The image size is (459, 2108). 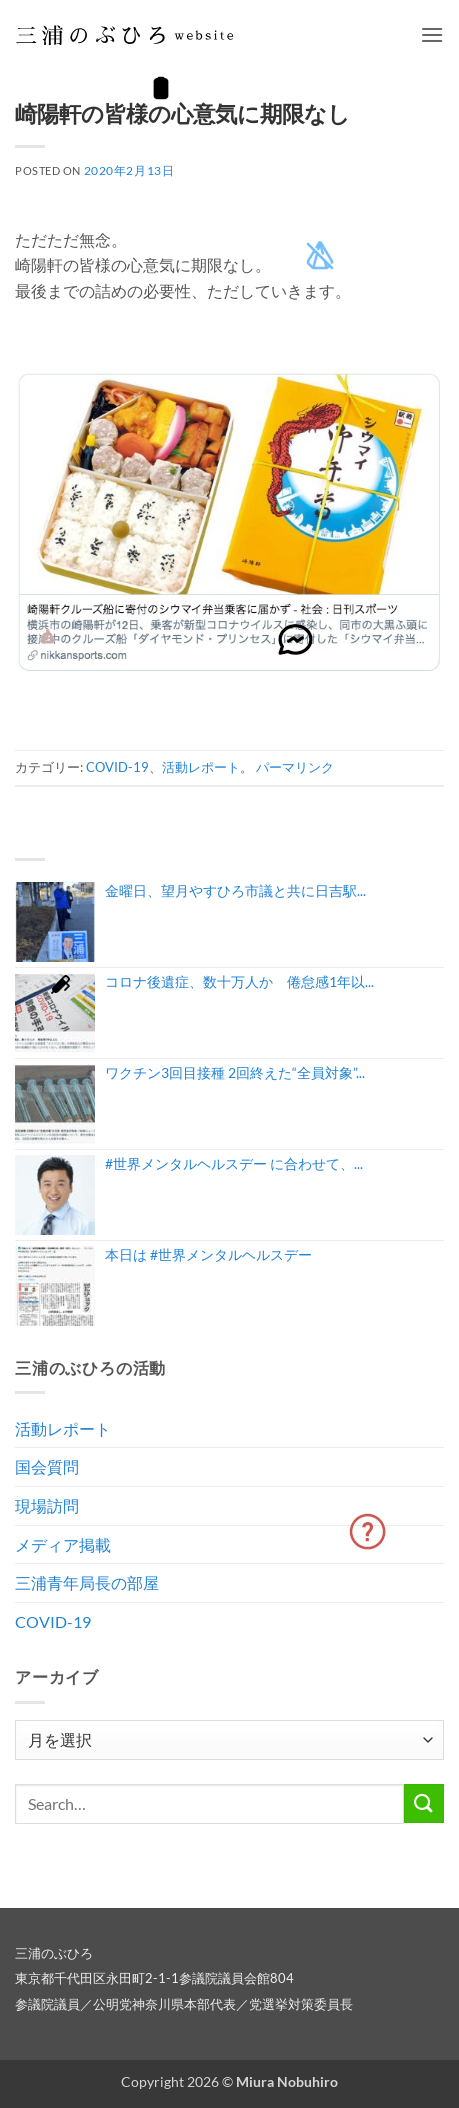 I want to click on add a poop emoji reaction, so click(x=47, y=636).